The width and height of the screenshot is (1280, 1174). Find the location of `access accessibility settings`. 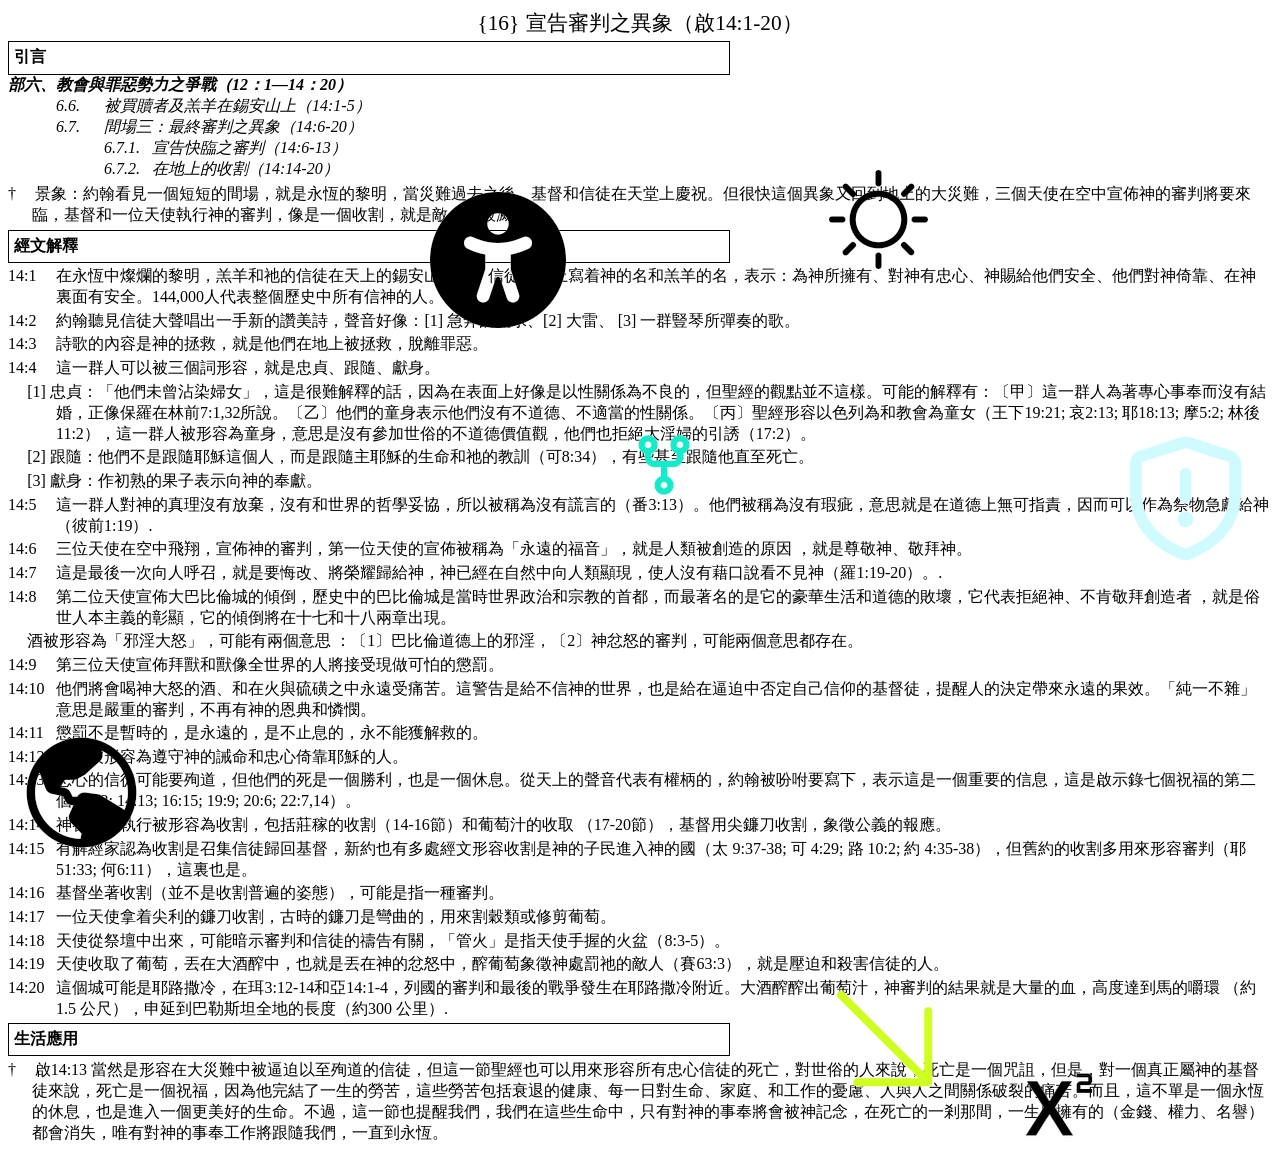

access accessibility settings is located at coordinates (498, 260).